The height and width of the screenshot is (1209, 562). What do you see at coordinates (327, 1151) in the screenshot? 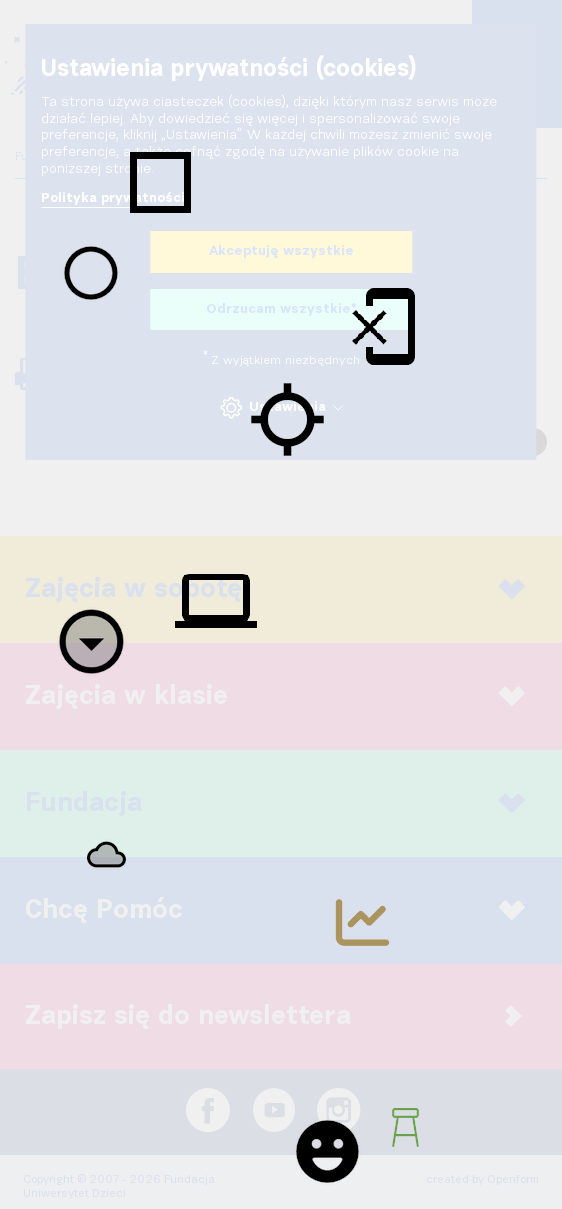
I see `add an emoji or emoticon to your message` at bounding box center [327, 1151].